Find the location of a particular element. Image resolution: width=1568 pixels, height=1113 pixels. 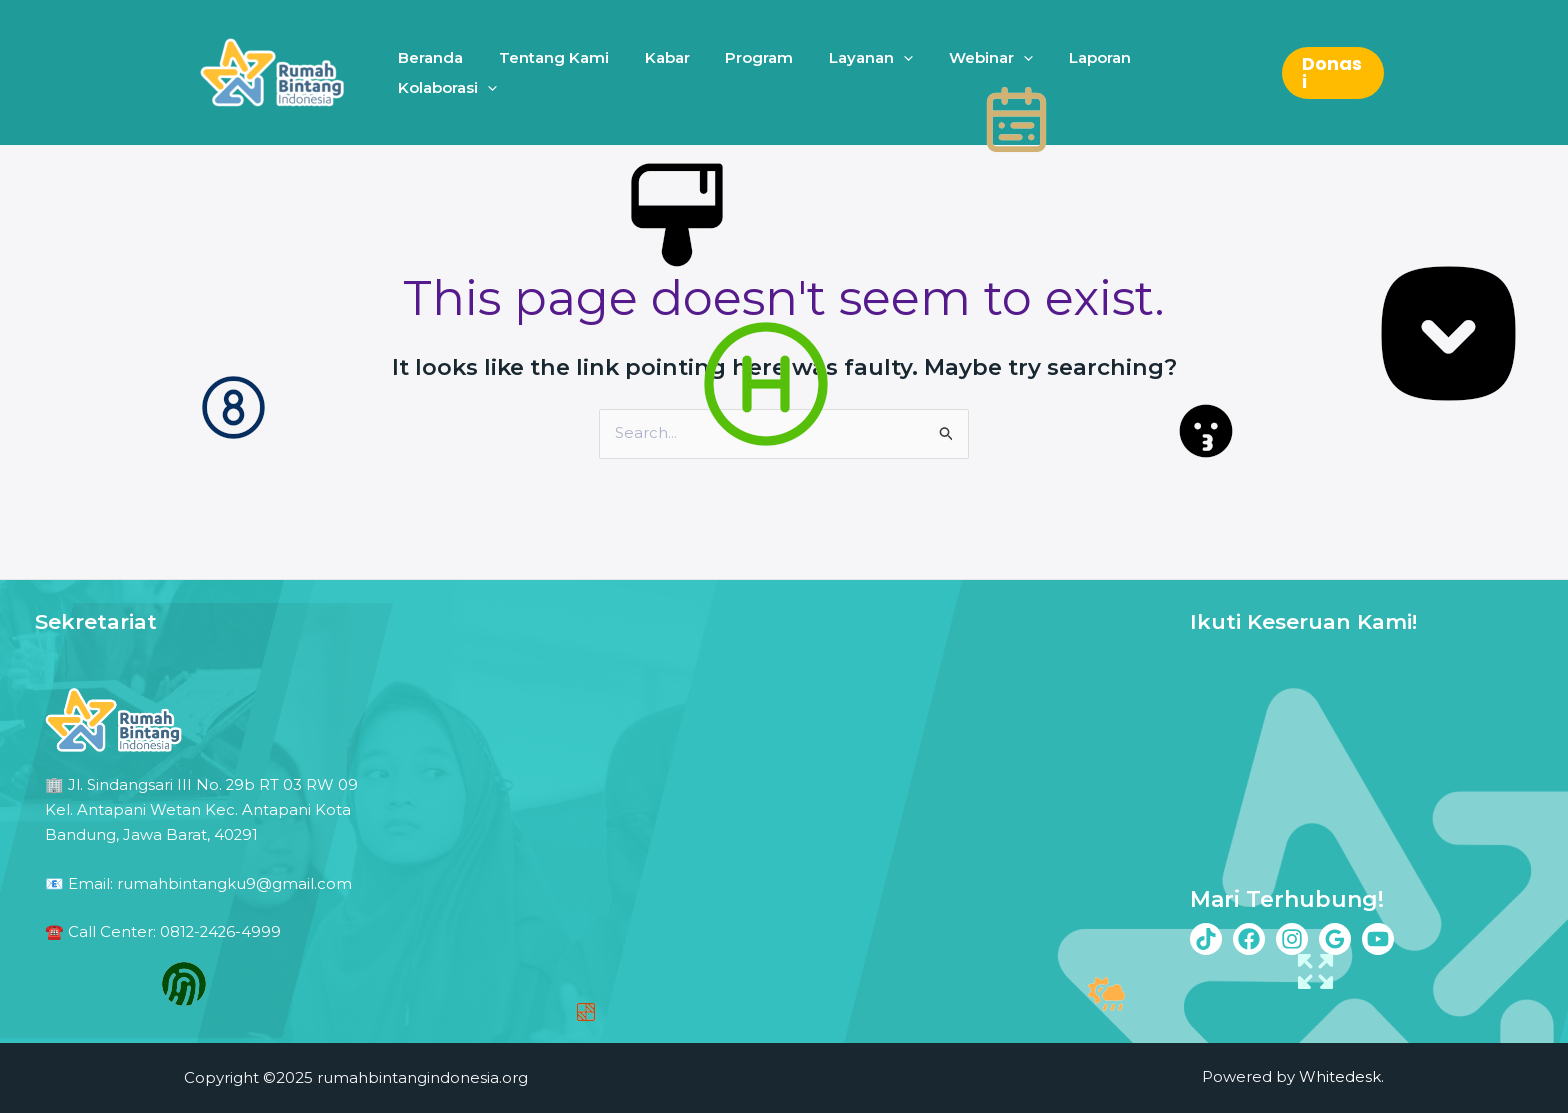

send a kiss emoji in chat is located at coordinates (1206, 431).